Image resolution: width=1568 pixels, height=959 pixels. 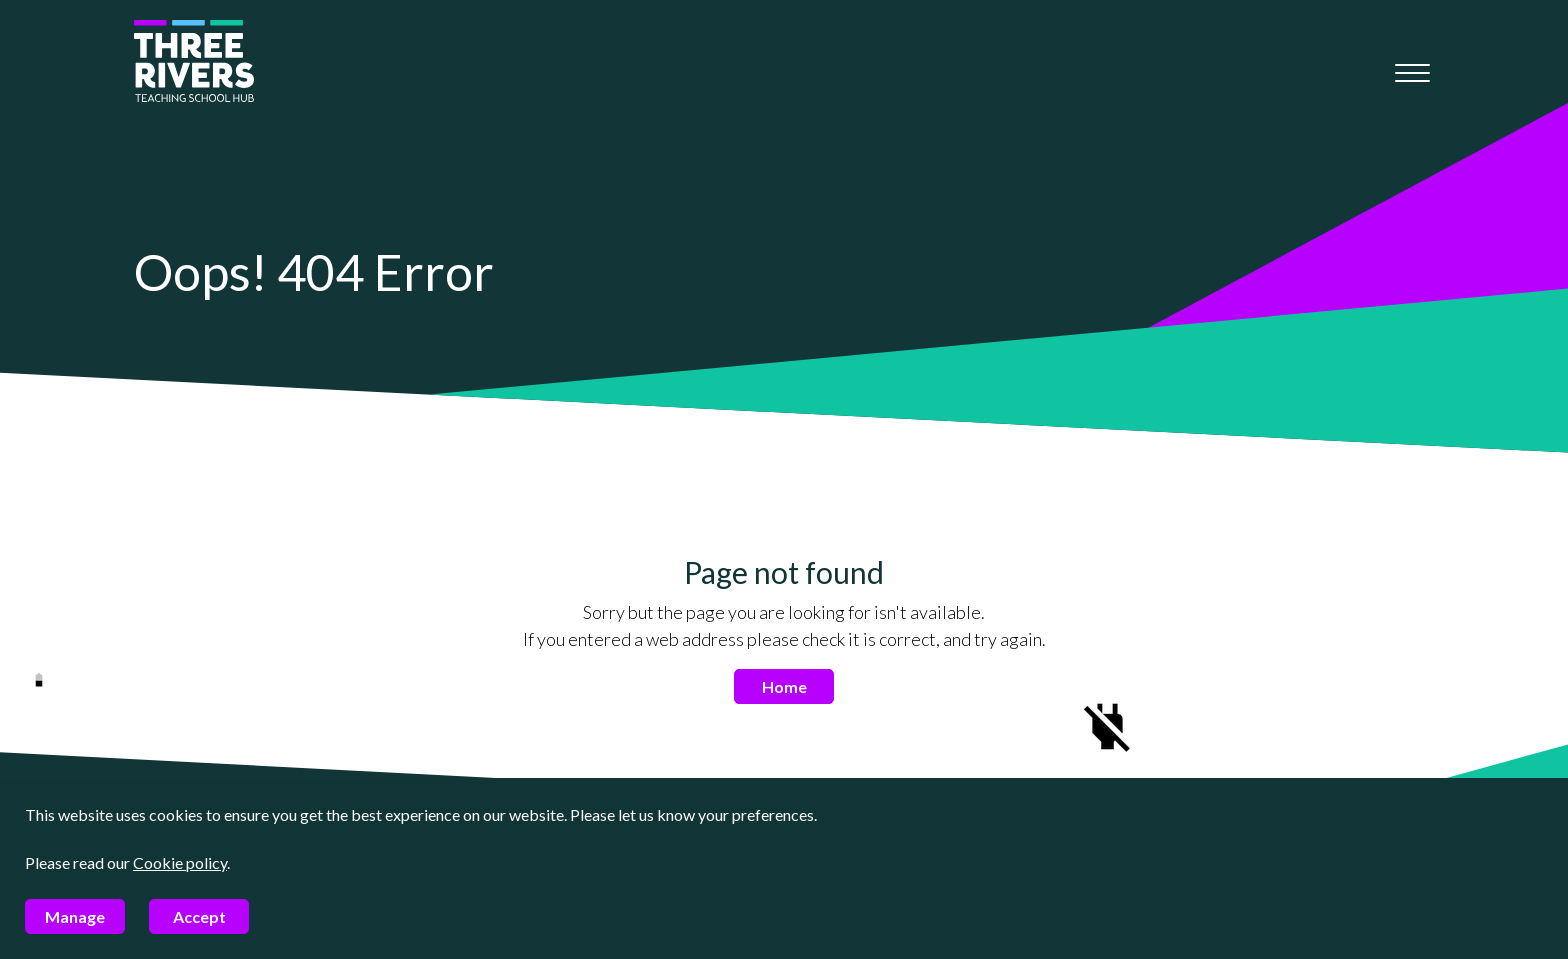 I want to click on power or electrical connection is disabled, so click(x=1107, y=726).